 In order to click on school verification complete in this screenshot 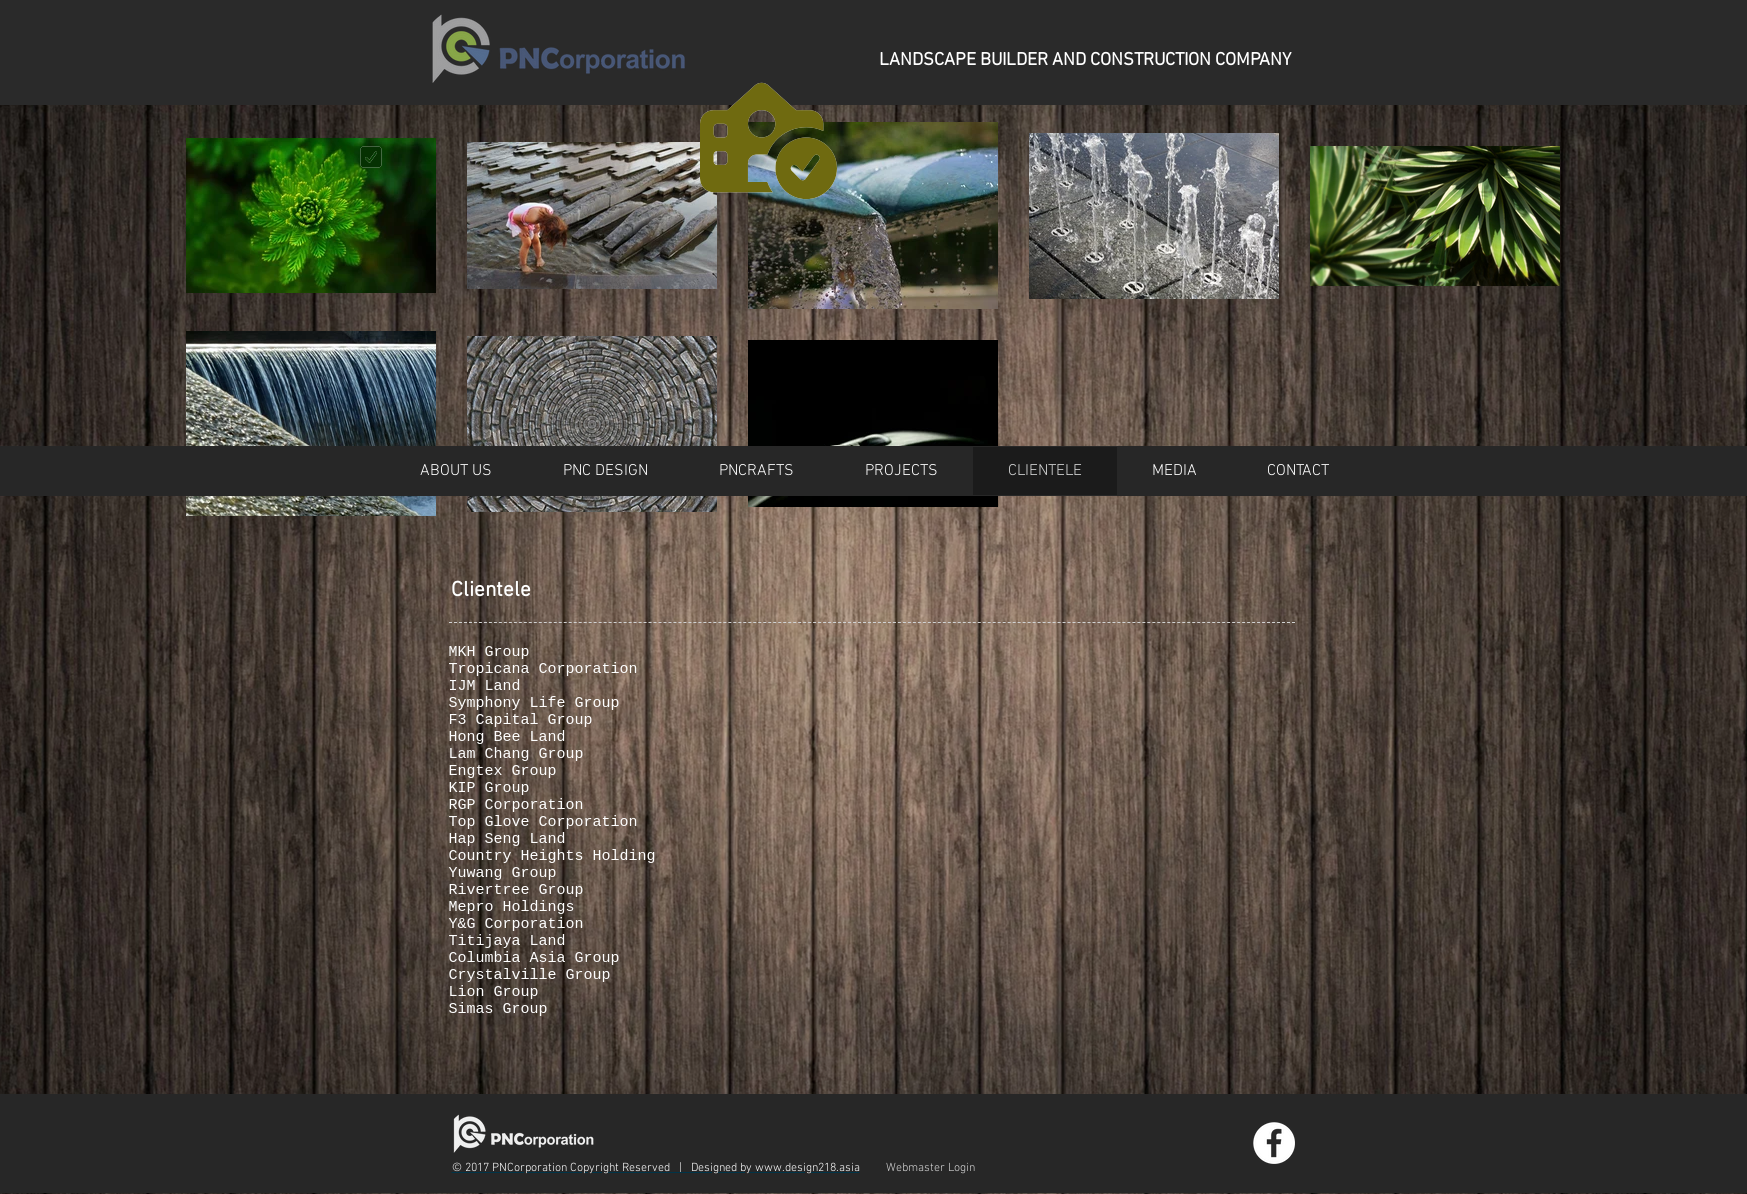, I will do `click(768, 137)`.